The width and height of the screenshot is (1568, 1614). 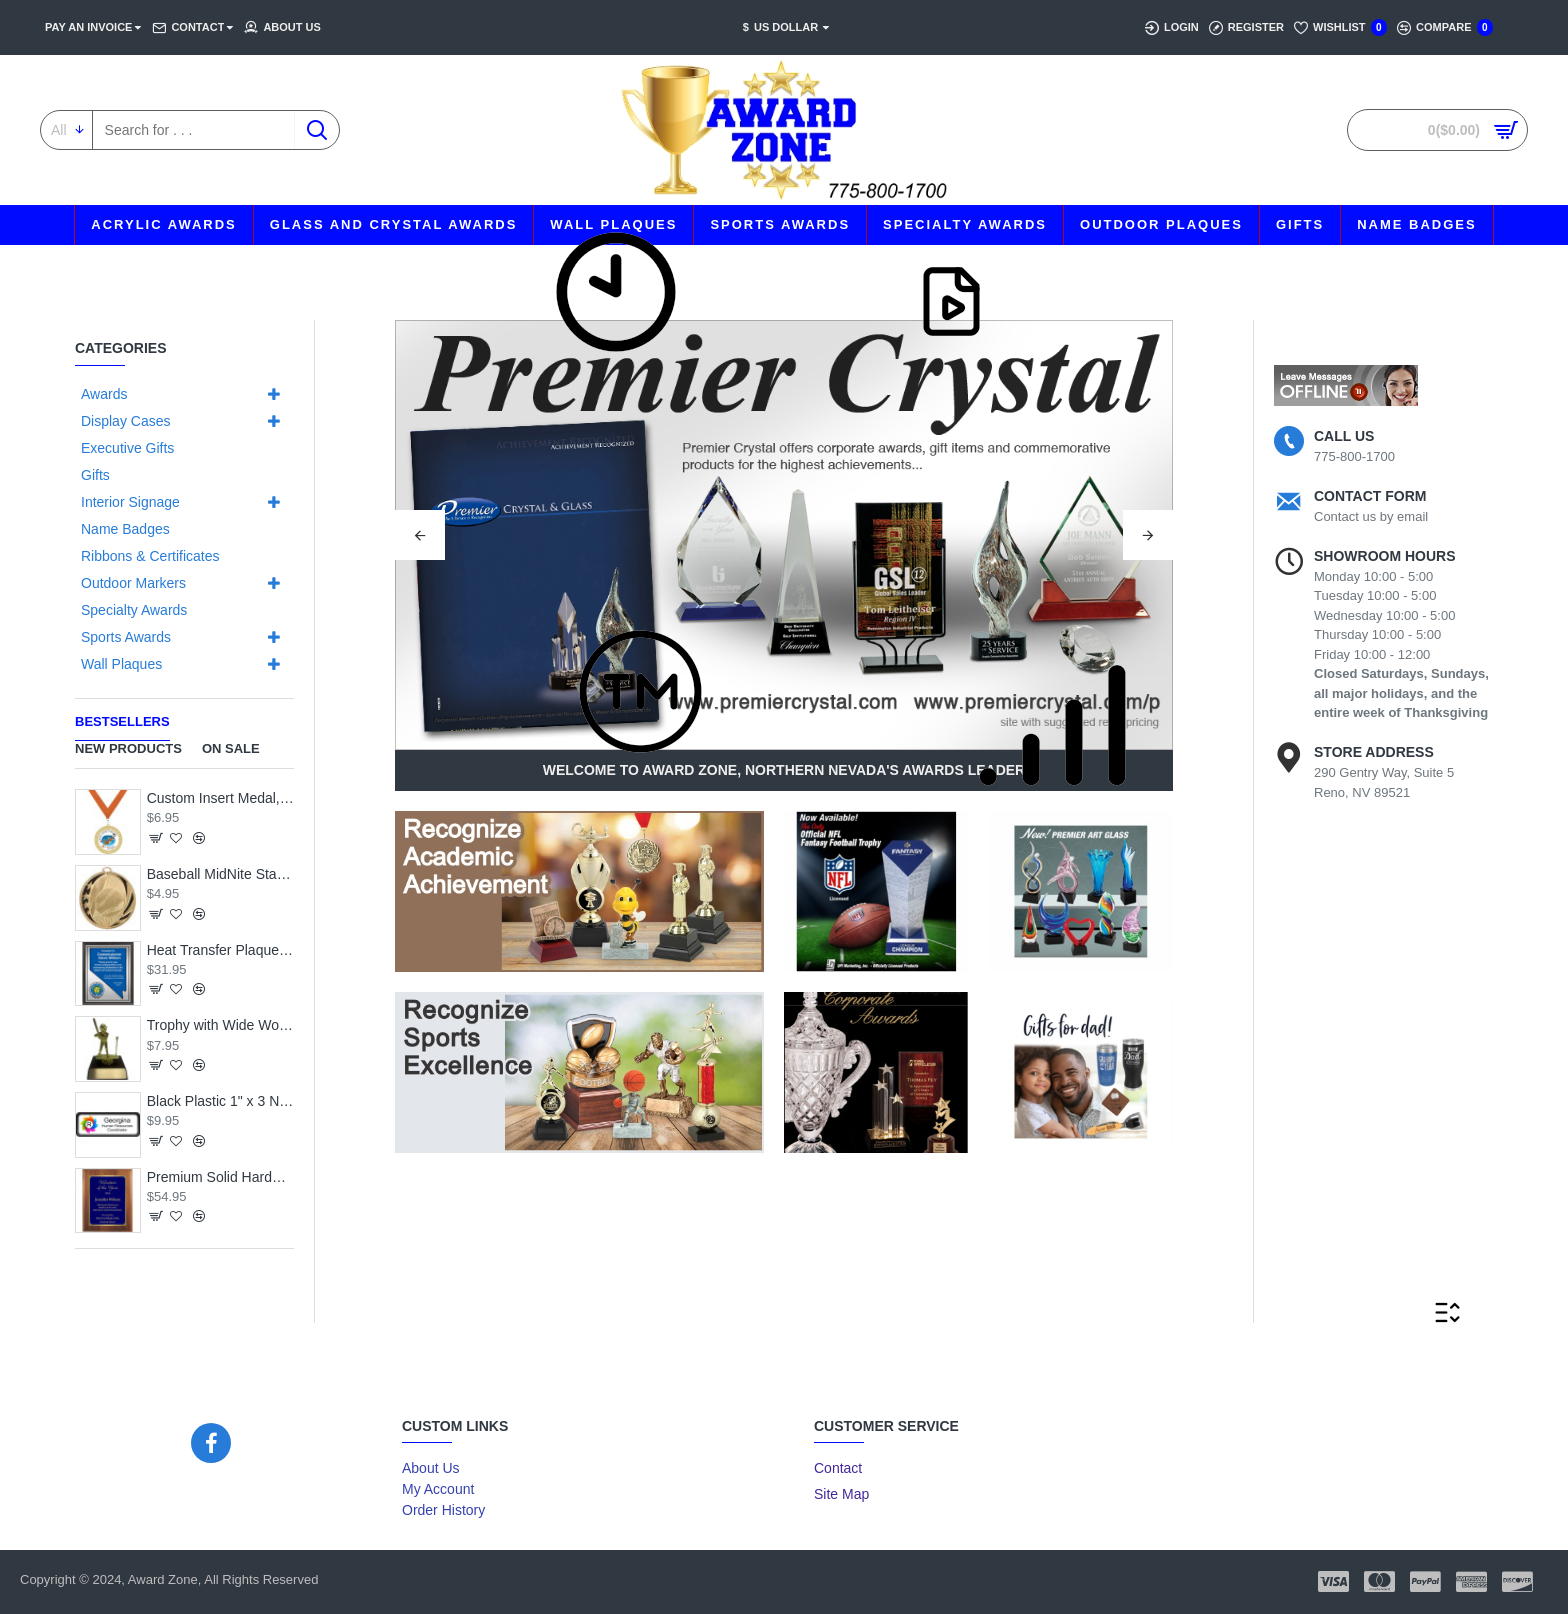 I want to click on indicates trademarked content or branding, so click(x=640, y=691).